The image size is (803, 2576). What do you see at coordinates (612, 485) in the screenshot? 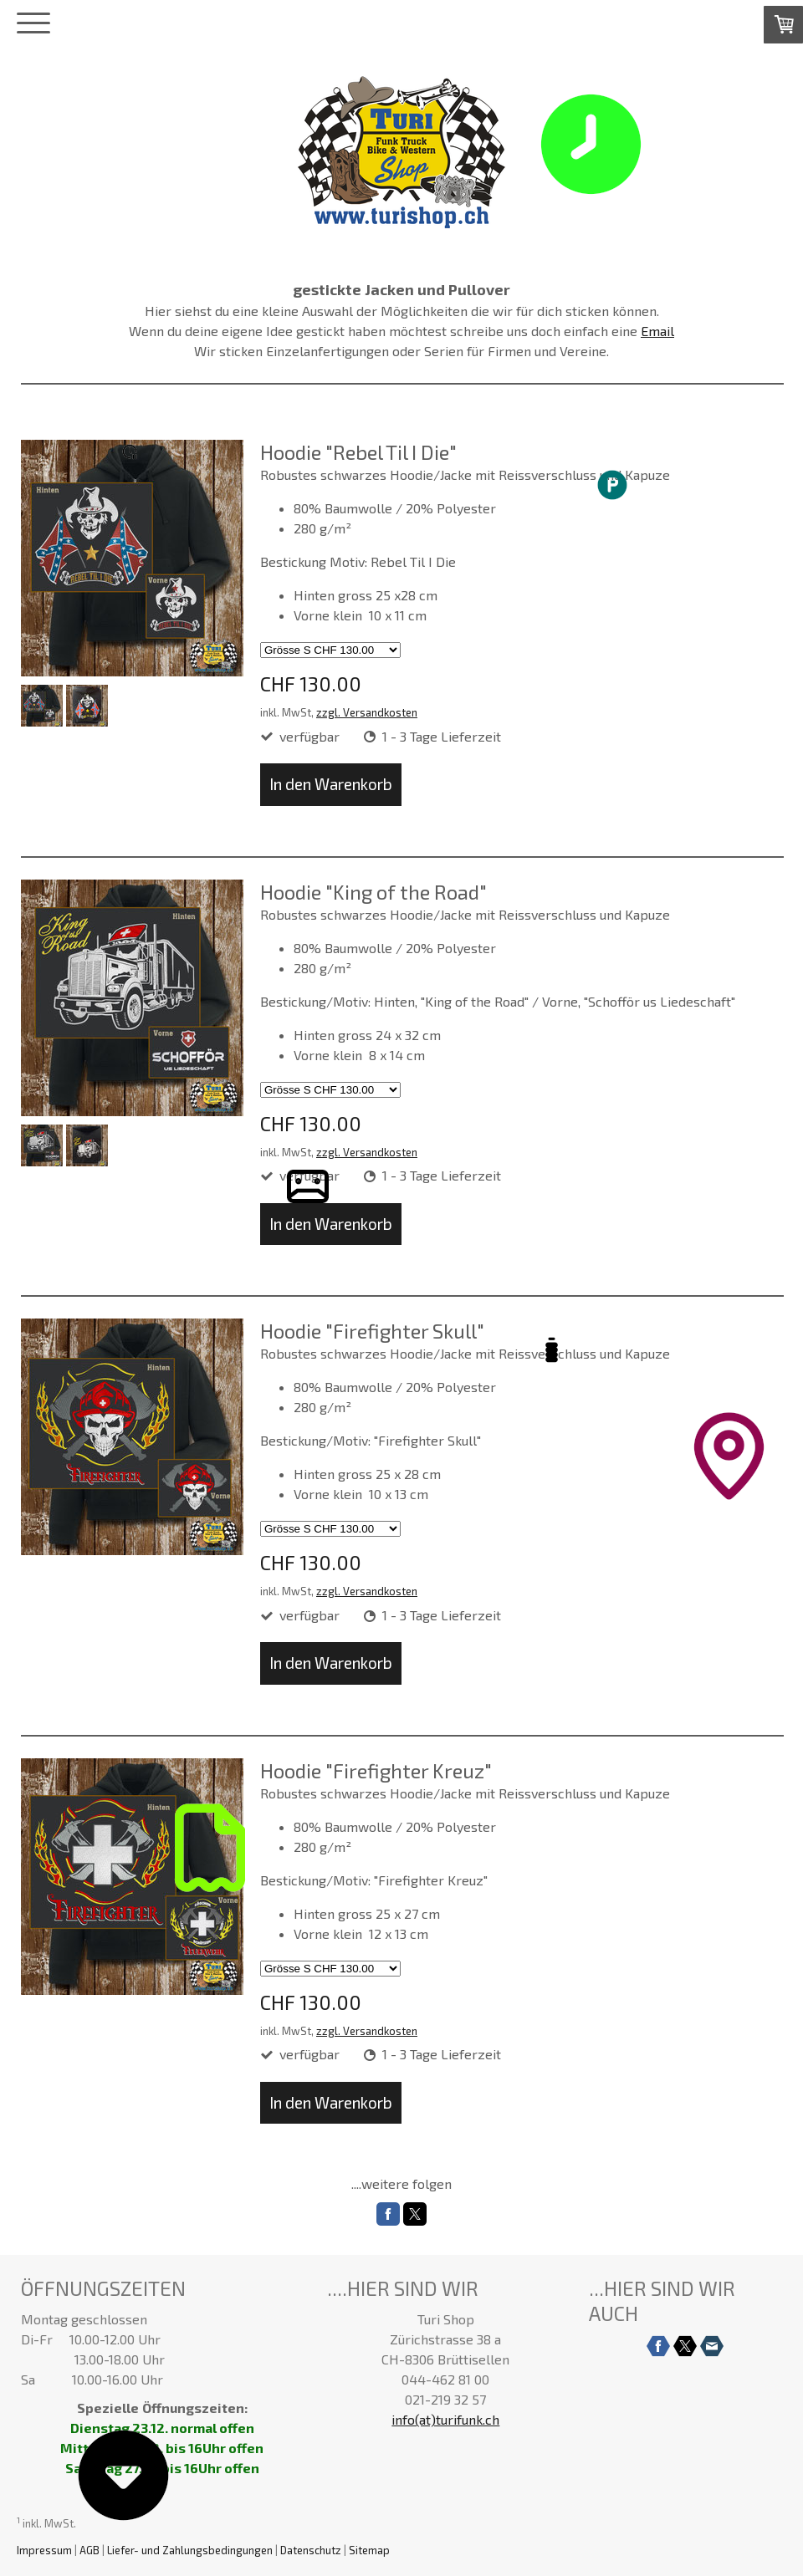
I see `find nearby parking locations` at bounding box center [612, 485].